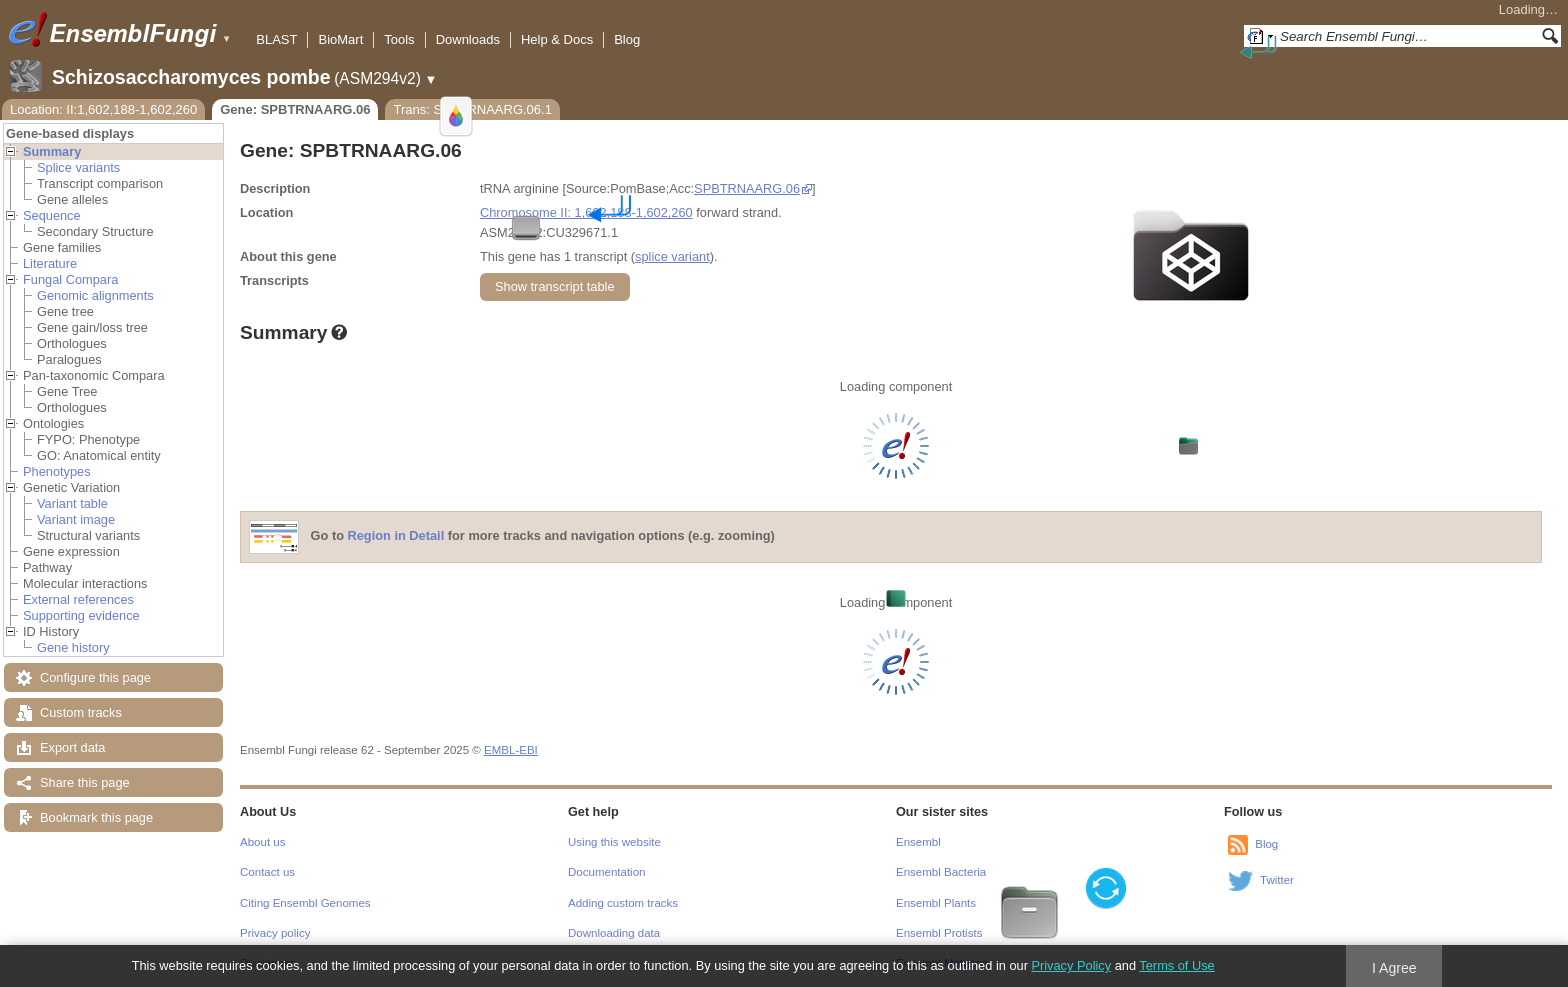 This screenshot has width=1568, height=987. Describe the element at coordinates (1029, 912) in the screenshot. I see `open the file manager application` at that location.